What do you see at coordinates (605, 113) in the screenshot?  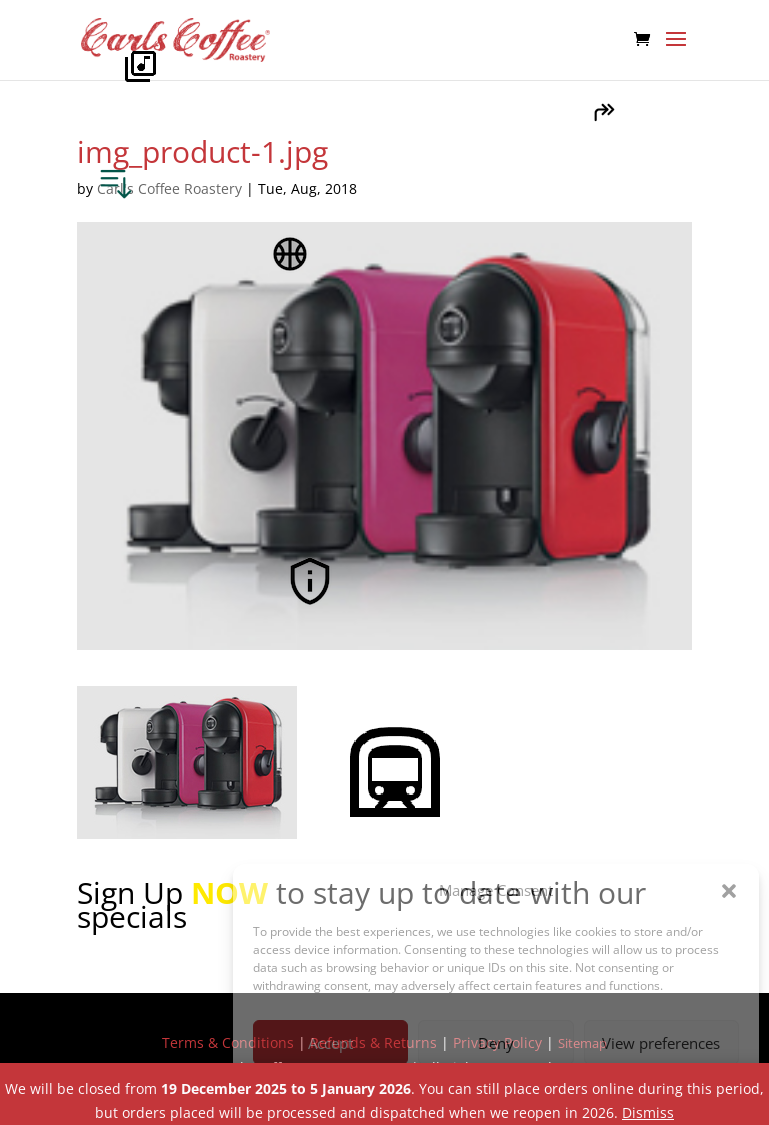 I see `forward message to multiple recipients` at bounding box center [605, 113].